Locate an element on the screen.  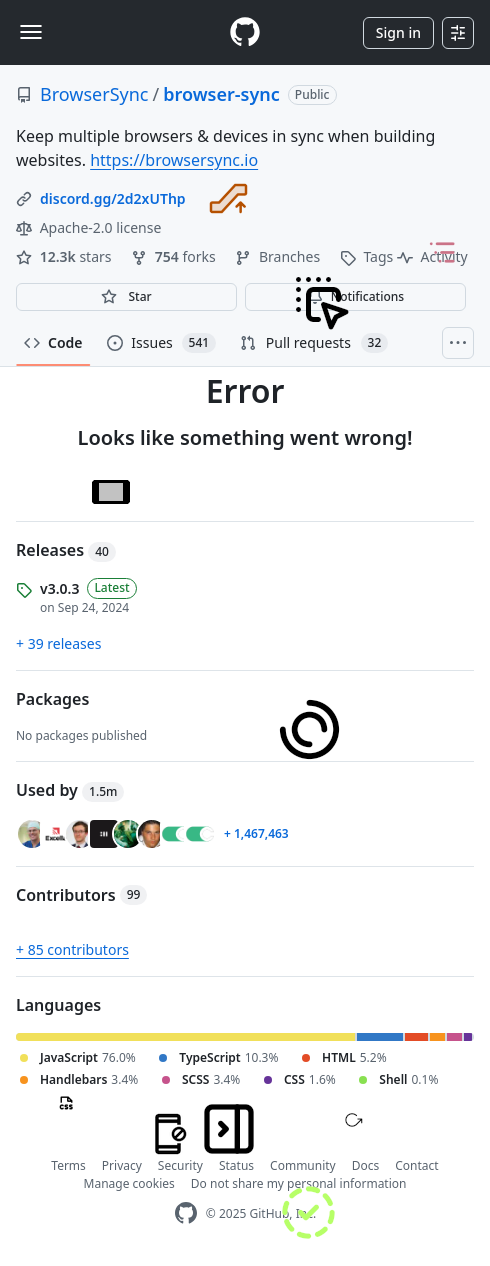
indicates content is loading is located at coordinates (309, 729).